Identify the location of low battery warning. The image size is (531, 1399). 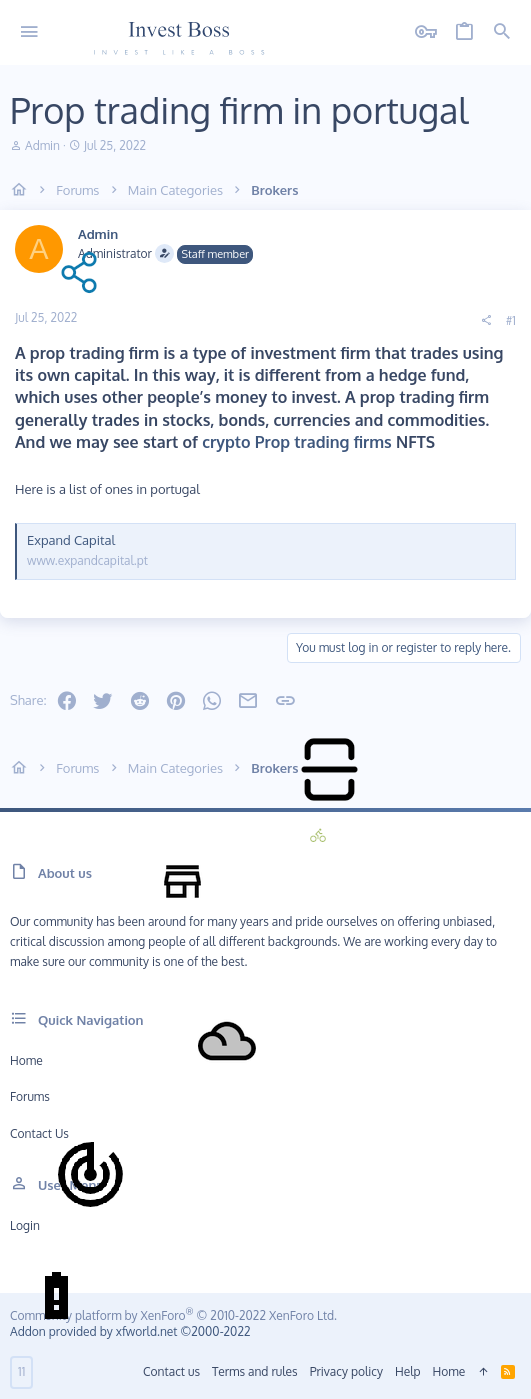
(56, 1295).